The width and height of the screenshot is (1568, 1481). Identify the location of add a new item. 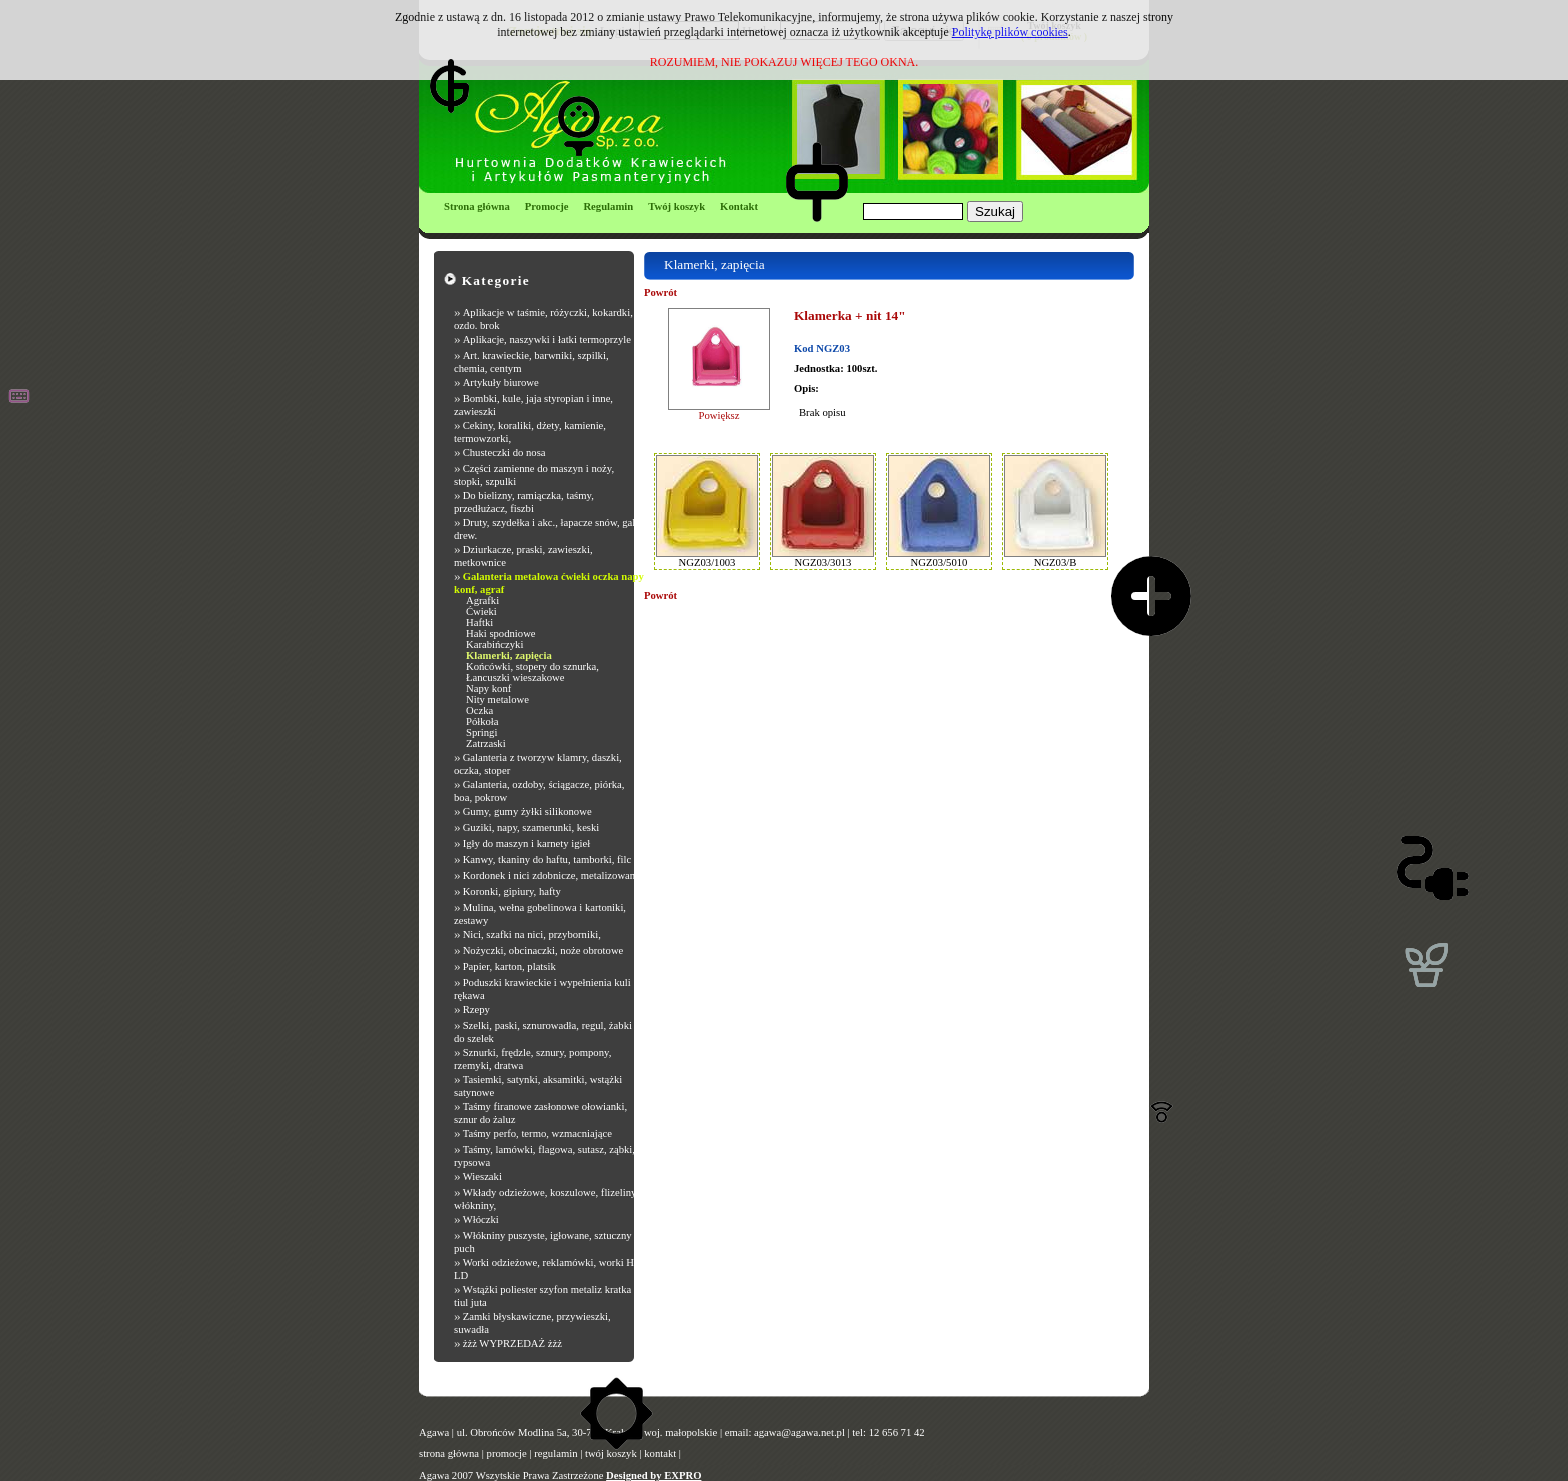
(1151, 596).